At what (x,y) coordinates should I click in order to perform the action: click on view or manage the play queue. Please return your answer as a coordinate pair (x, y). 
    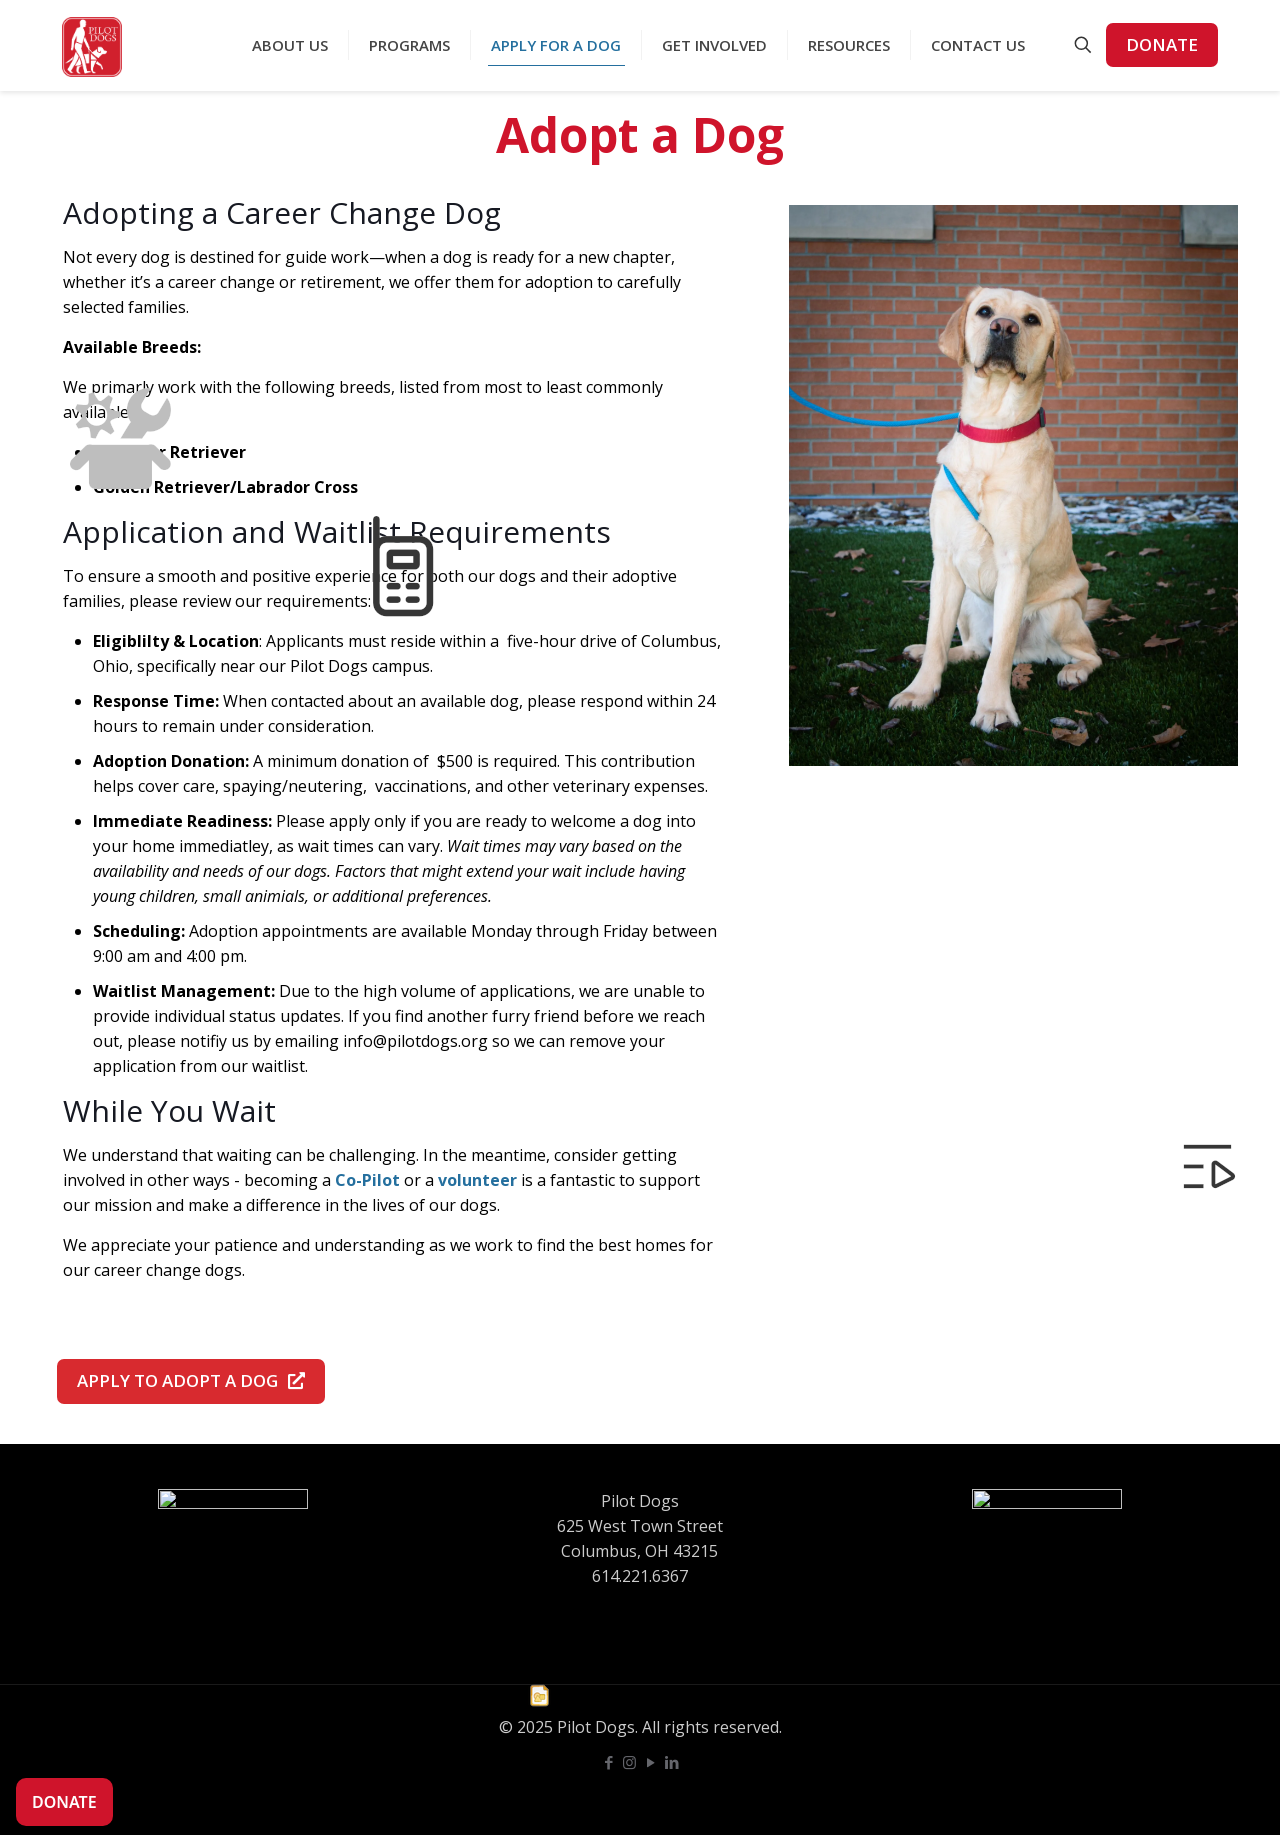
    Looking at the image, I should click on (1207, 1164).